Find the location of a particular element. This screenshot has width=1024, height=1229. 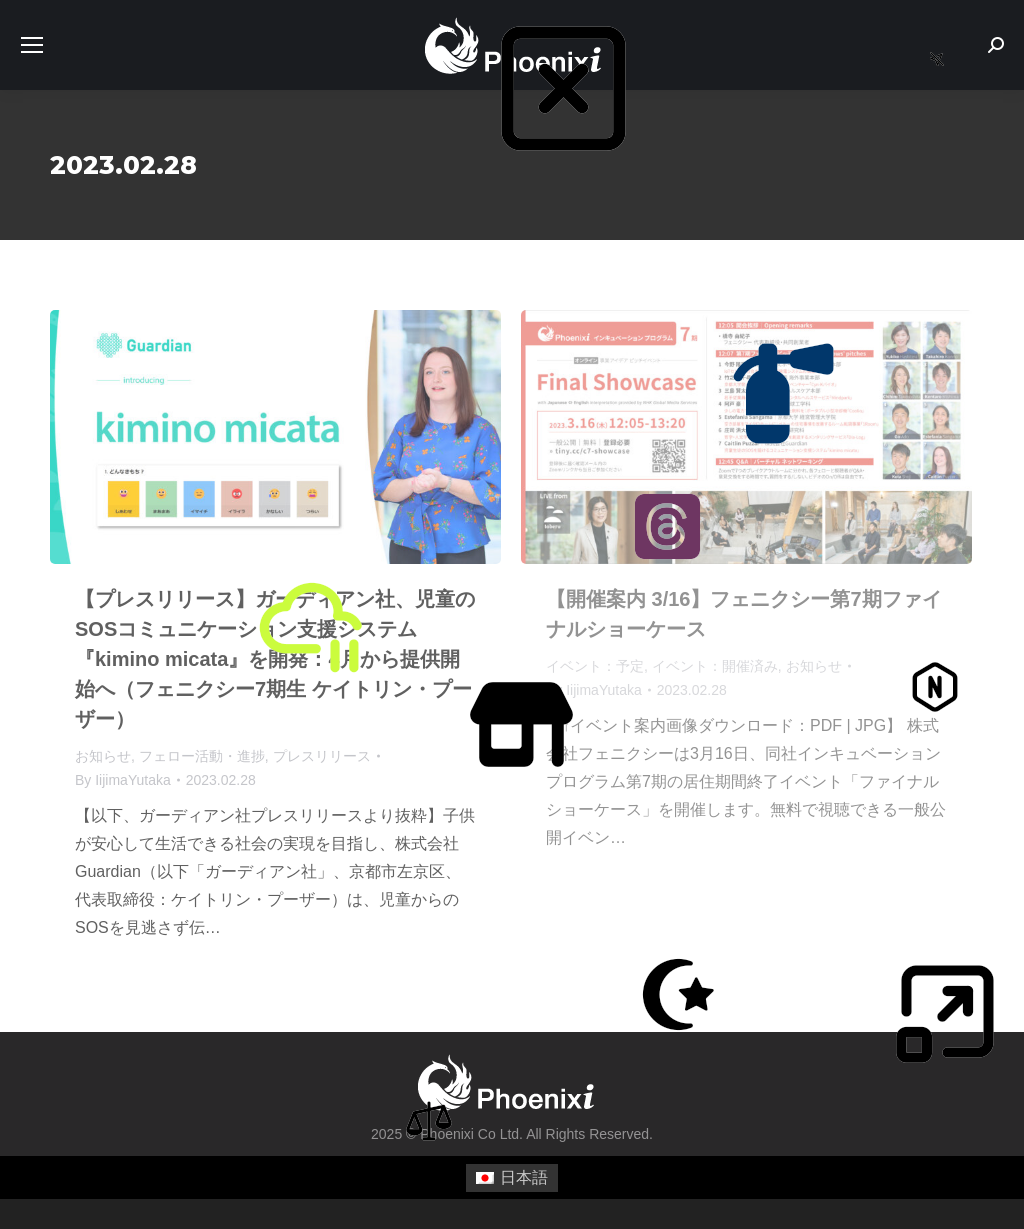

close or dismiss a dialog box is located at coordinates (563, 88).